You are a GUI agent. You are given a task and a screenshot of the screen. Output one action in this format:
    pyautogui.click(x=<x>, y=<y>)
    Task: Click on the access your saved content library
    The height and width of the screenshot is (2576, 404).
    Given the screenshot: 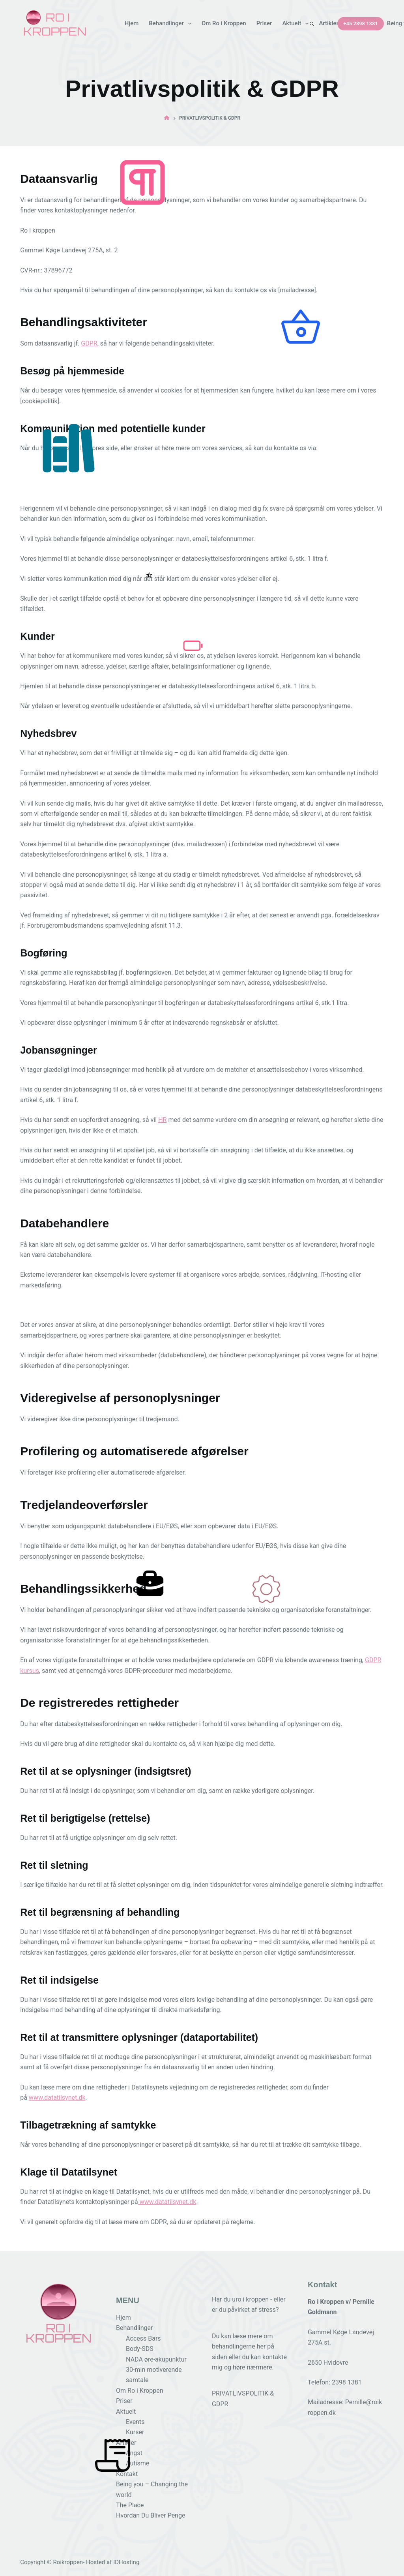 What is the action you would take?
    pyautogui.click(x=69, y=448)
    